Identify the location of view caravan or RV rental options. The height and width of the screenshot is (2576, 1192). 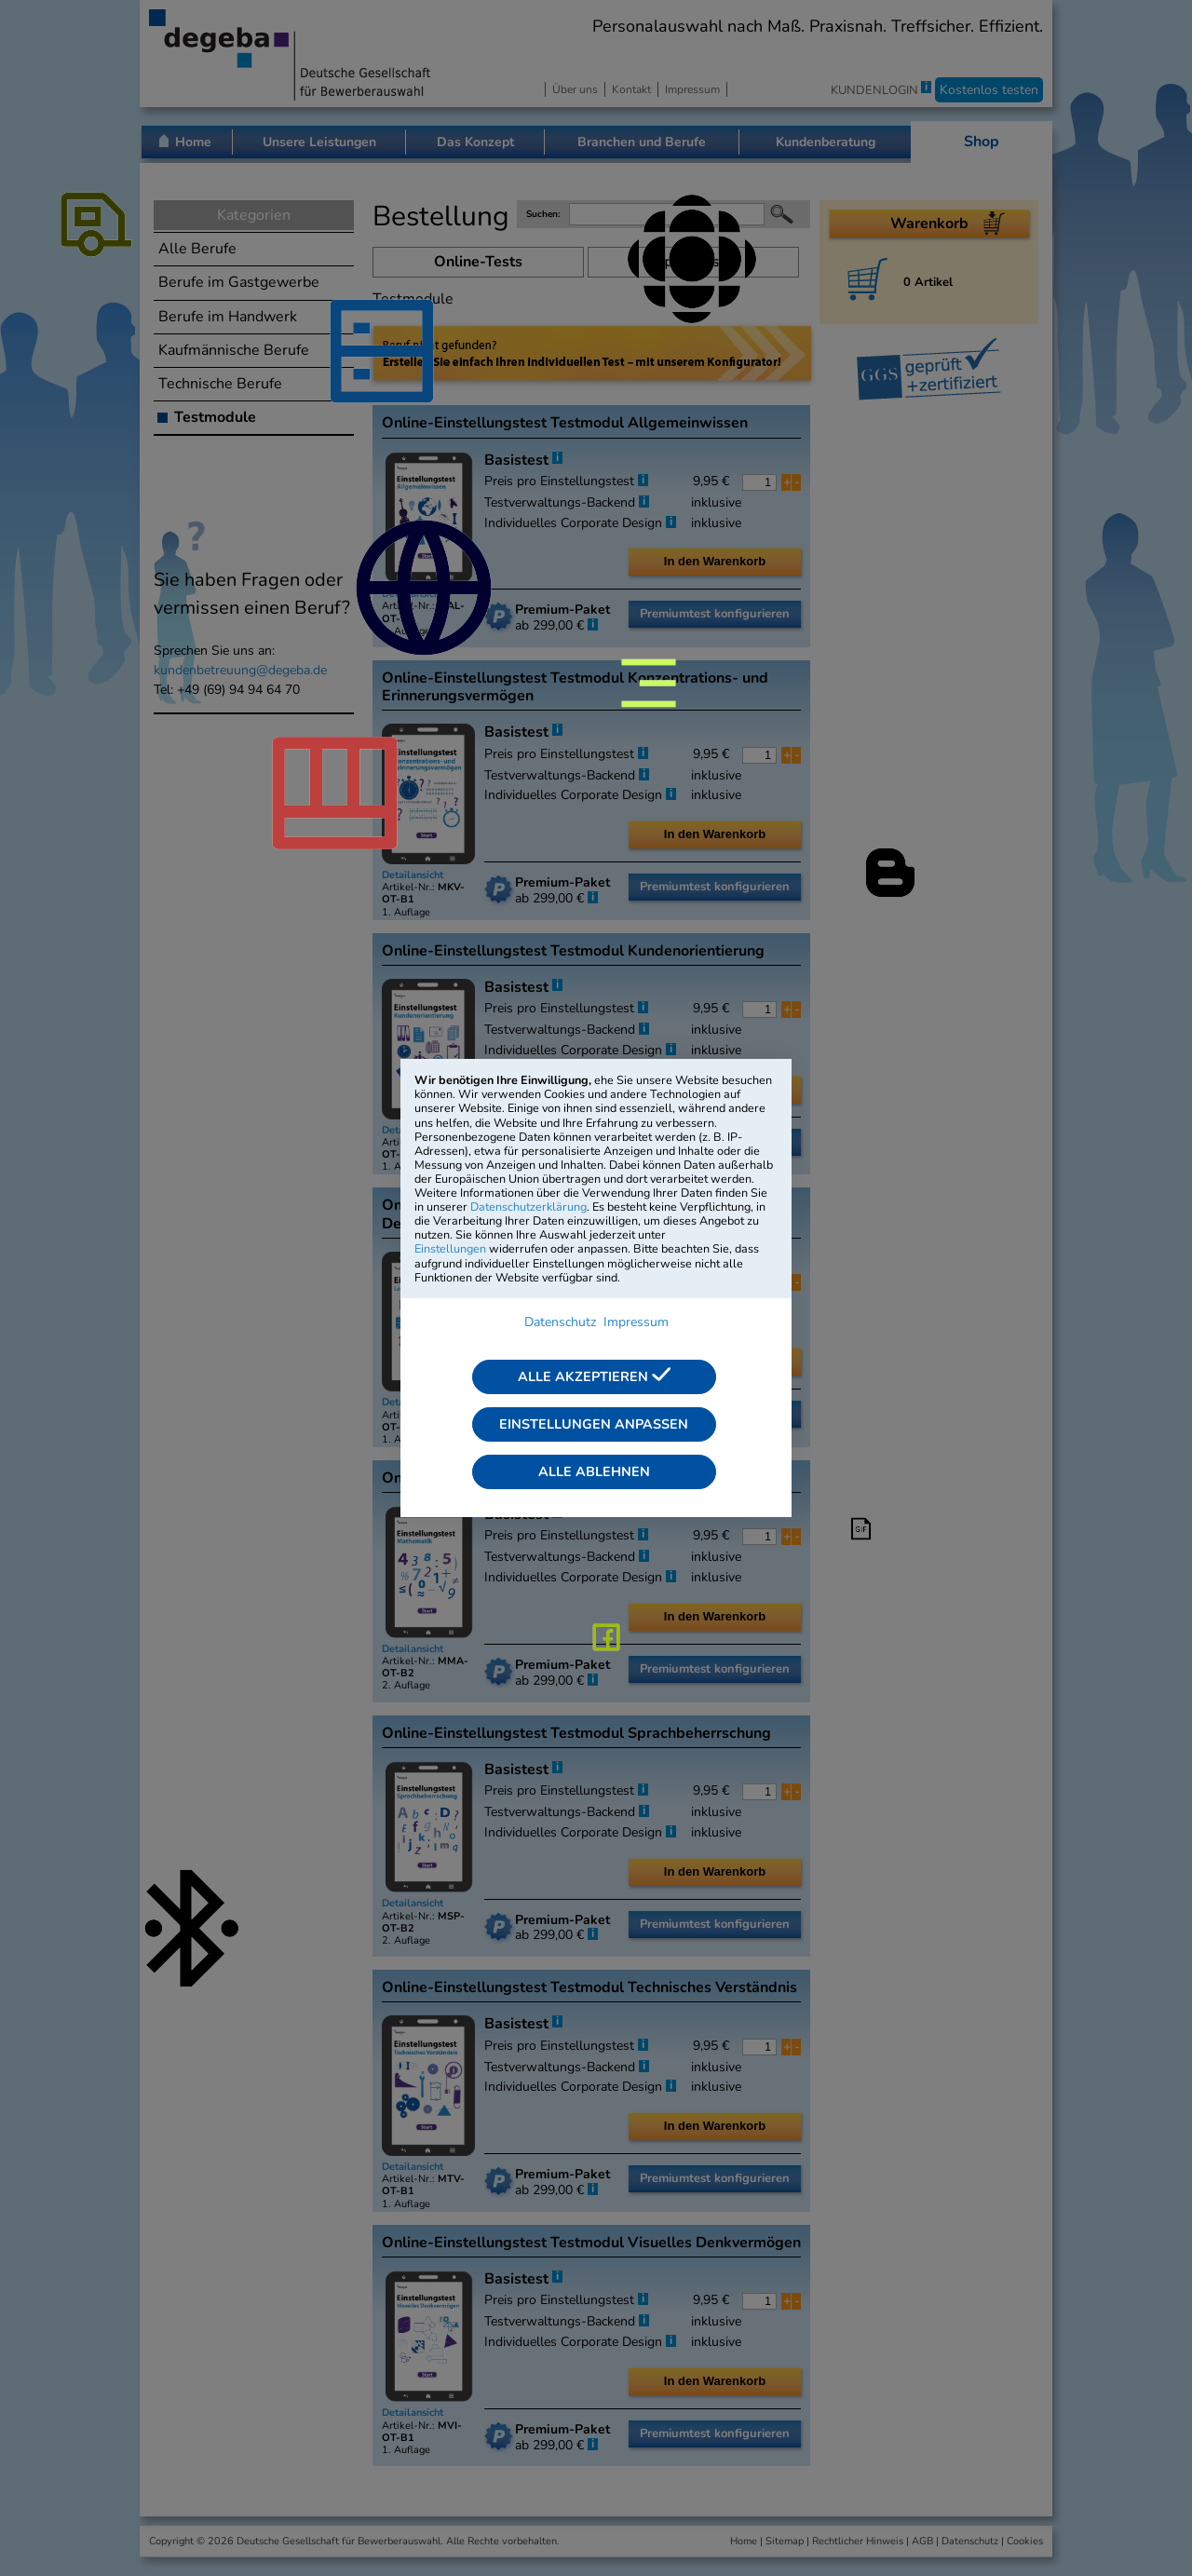
(94, 223).